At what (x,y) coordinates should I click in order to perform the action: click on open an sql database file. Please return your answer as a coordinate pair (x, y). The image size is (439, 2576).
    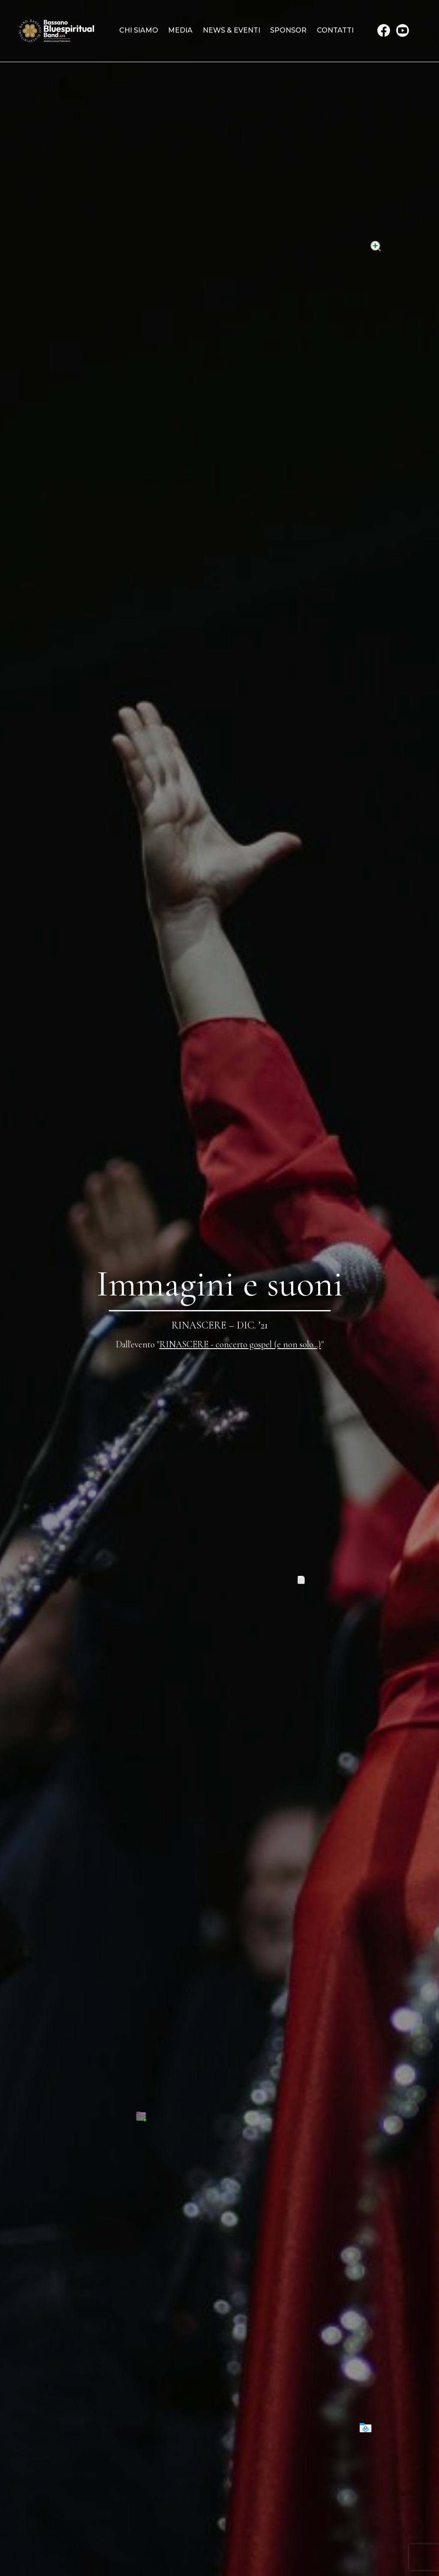
    Looking at the image, I should click on (301, 1580).